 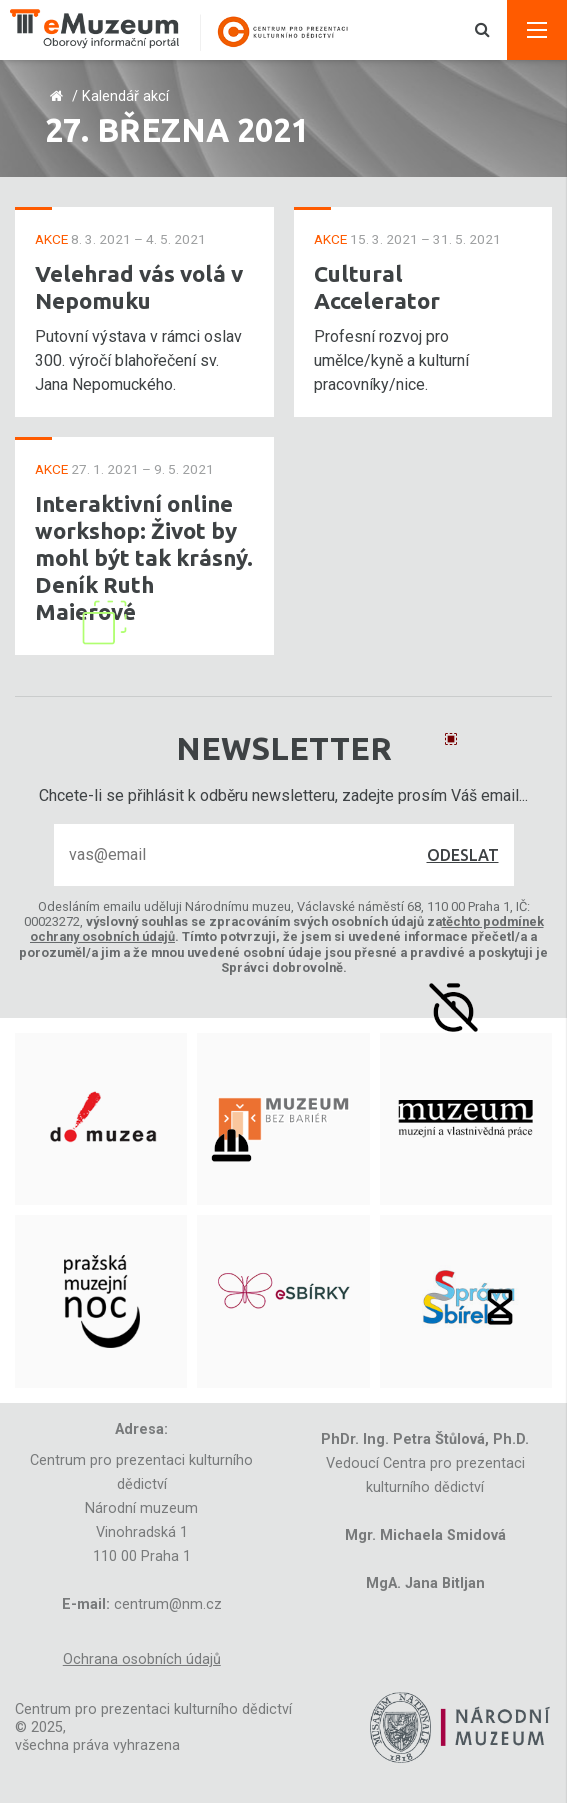 What do you see at coordinates (500, 1307) in the screenshot?
I see `indicates time is running low` at bounding box center [500, 1307].